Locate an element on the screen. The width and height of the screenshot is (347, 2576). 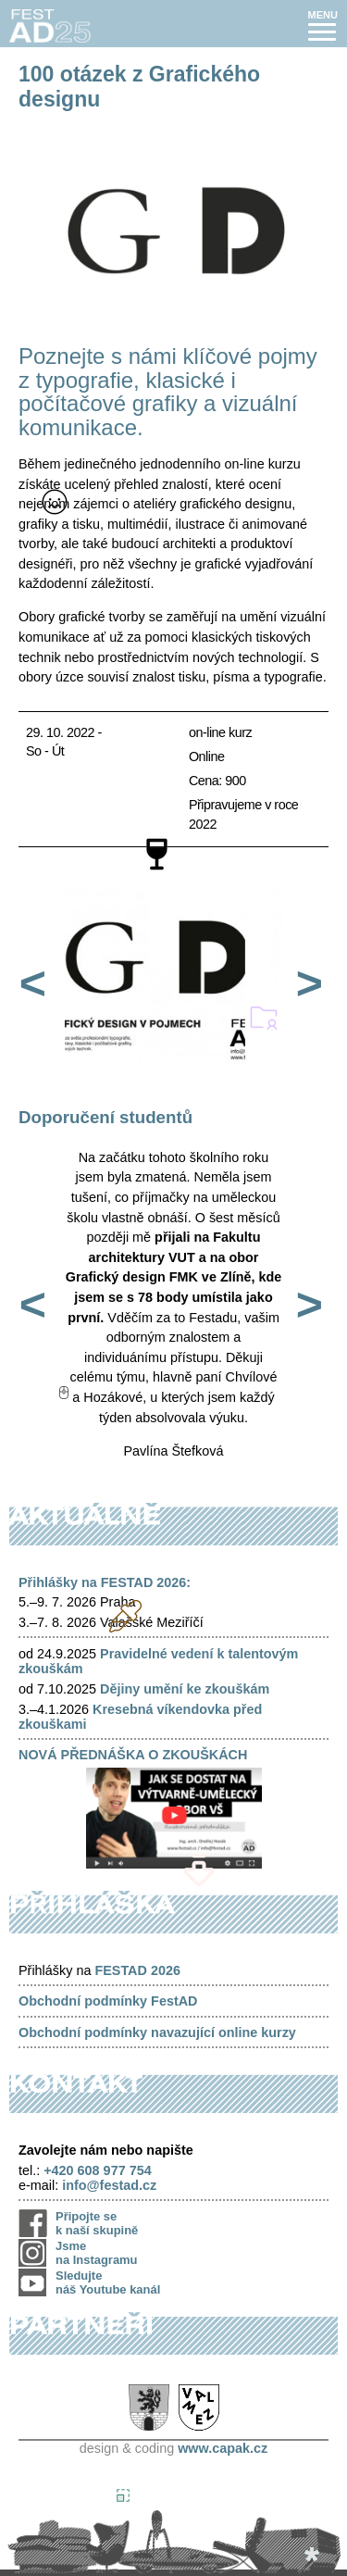
access user-specific files or personal folder is located at coordinates (264, 1017).